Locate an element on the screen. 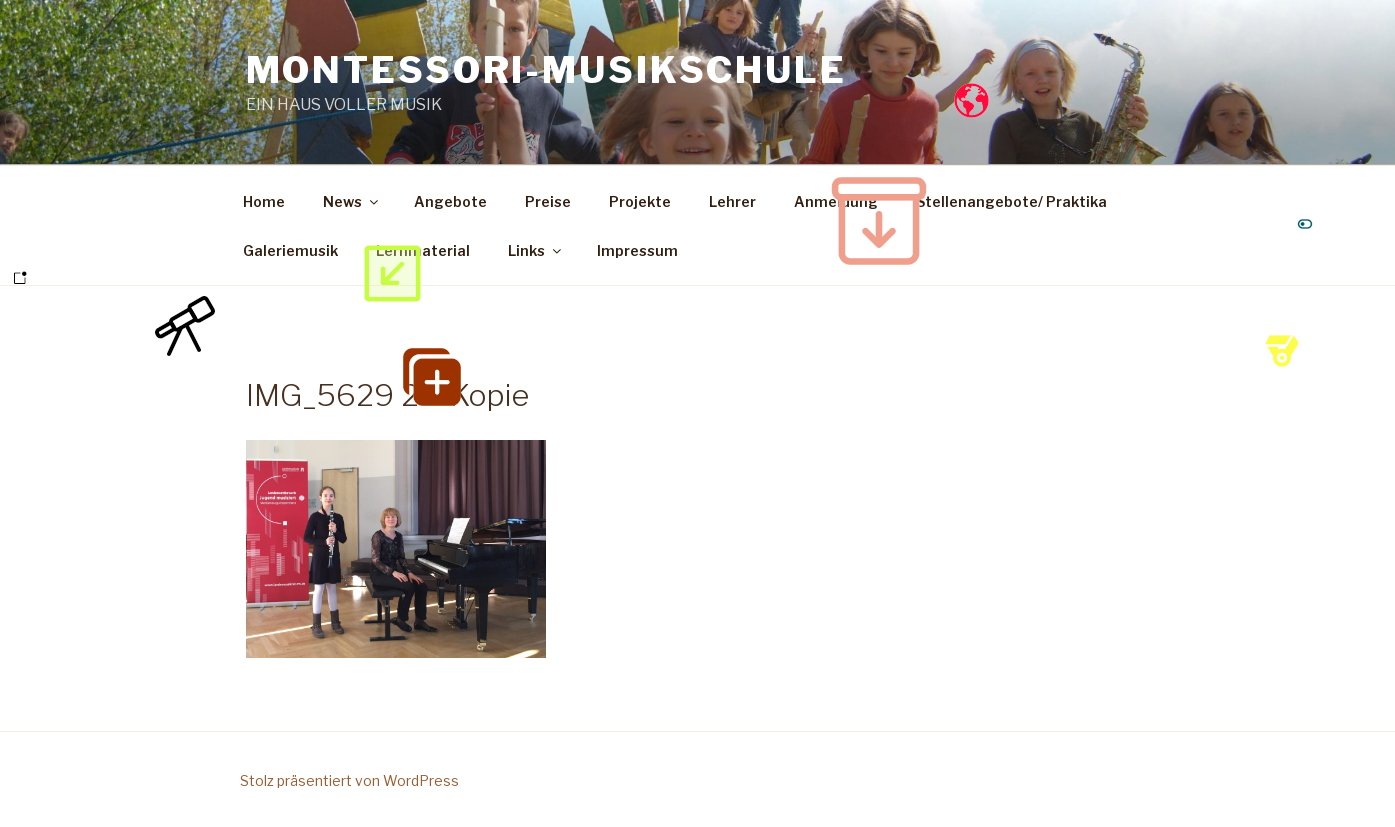 The width and height of the screenshot is (1395, 827). move content to bottom-left corner is located at coordinates (392, 273).